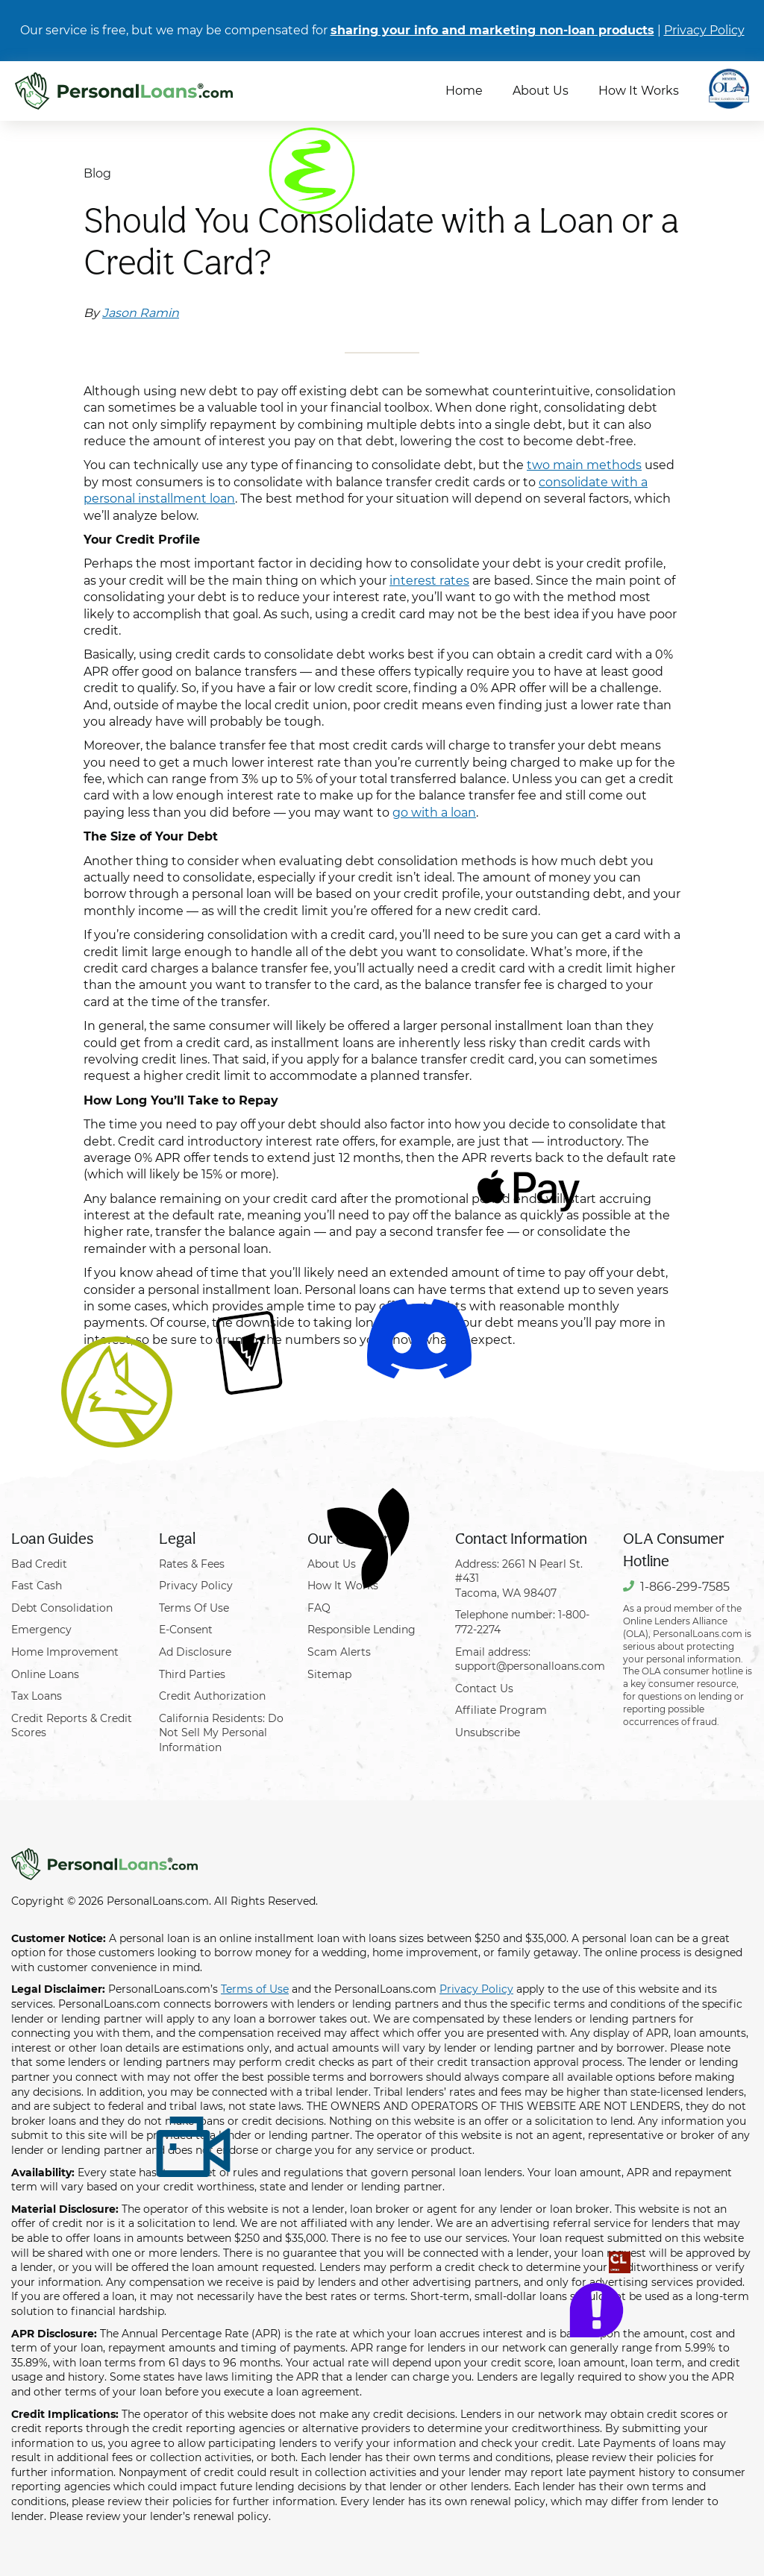 Image resolution: width=764 pixels, height=2576 pixels. I want to click on open VitePress documentation site, so click(249, 1353).